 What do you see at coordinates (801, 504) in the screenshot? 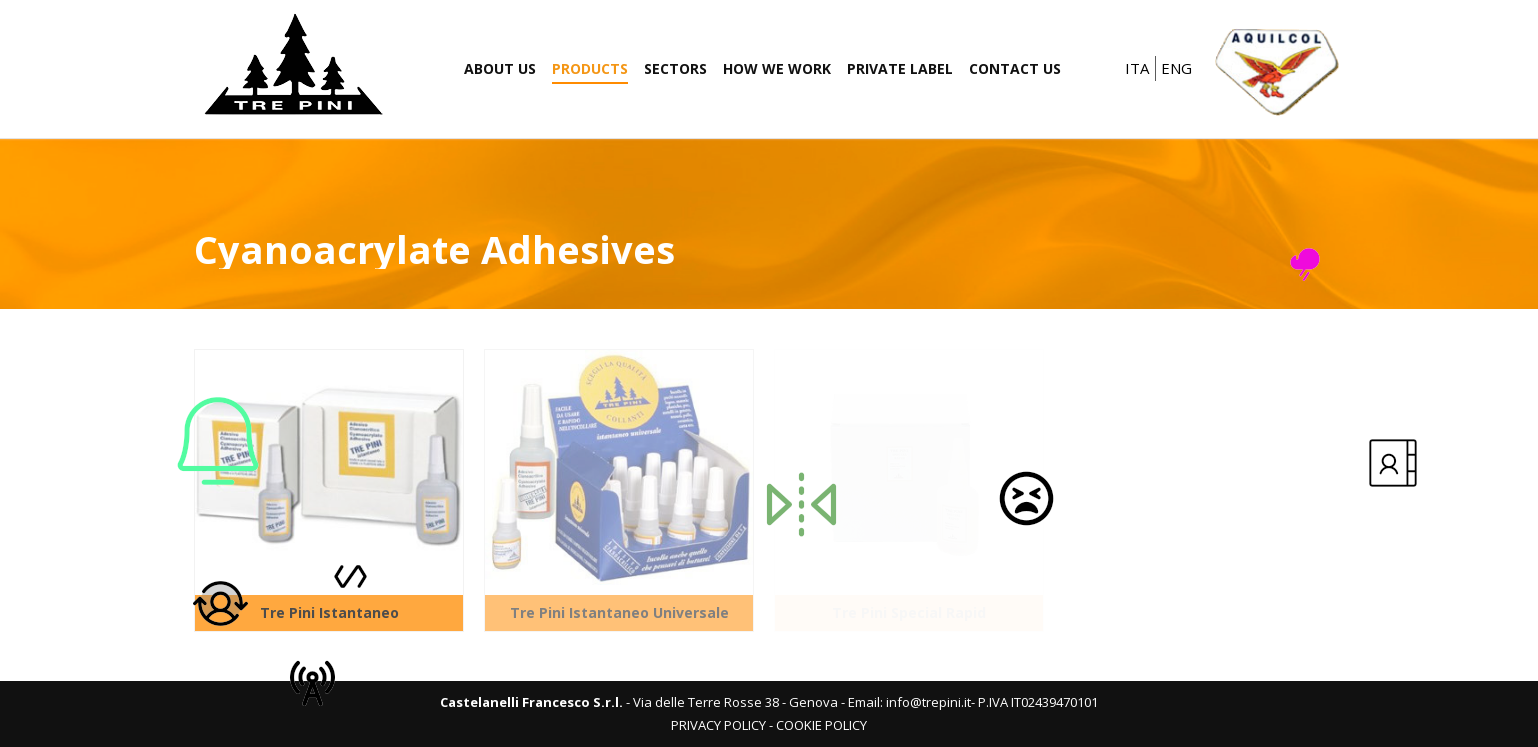
I see `mirror or flip content horizontally` at bounding box center [801, 504].